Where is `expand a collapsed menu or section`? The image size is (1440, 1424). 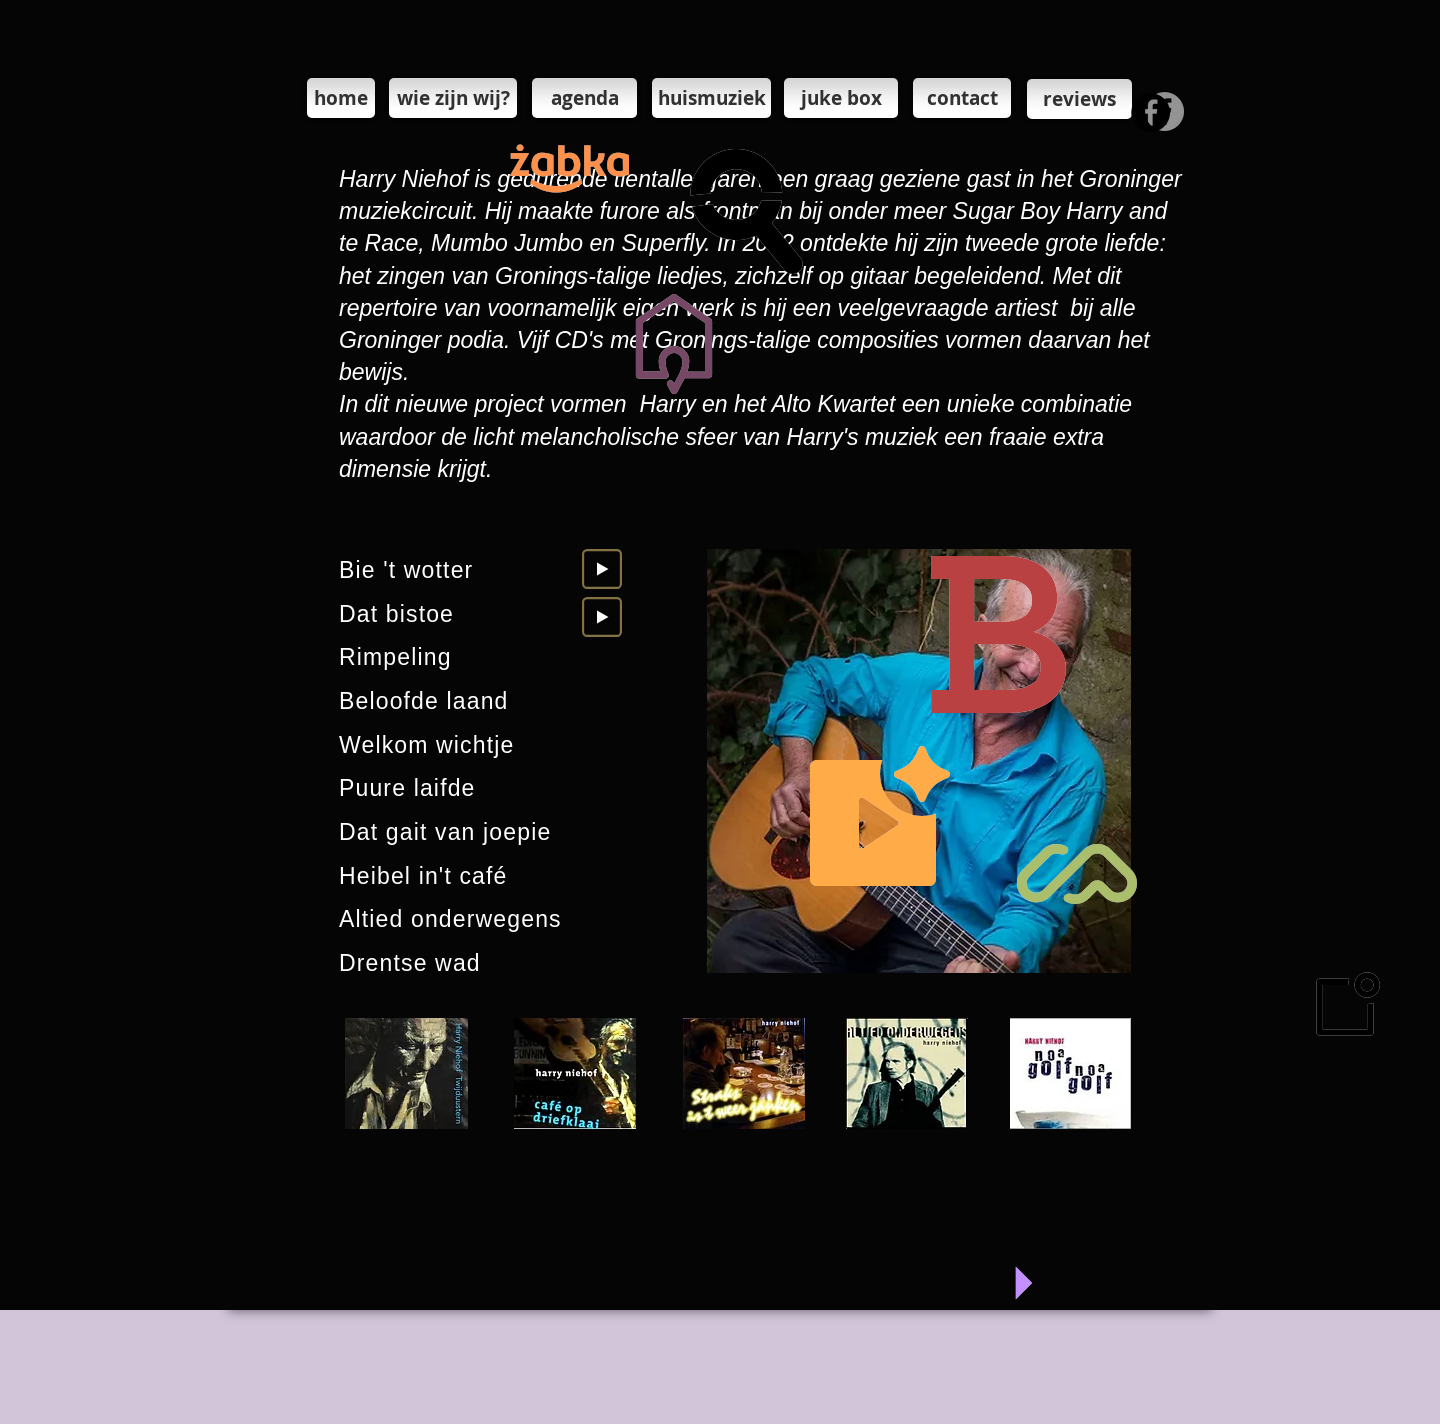 expand a collapsed menu or section is located at coordinates (1024, 1283).